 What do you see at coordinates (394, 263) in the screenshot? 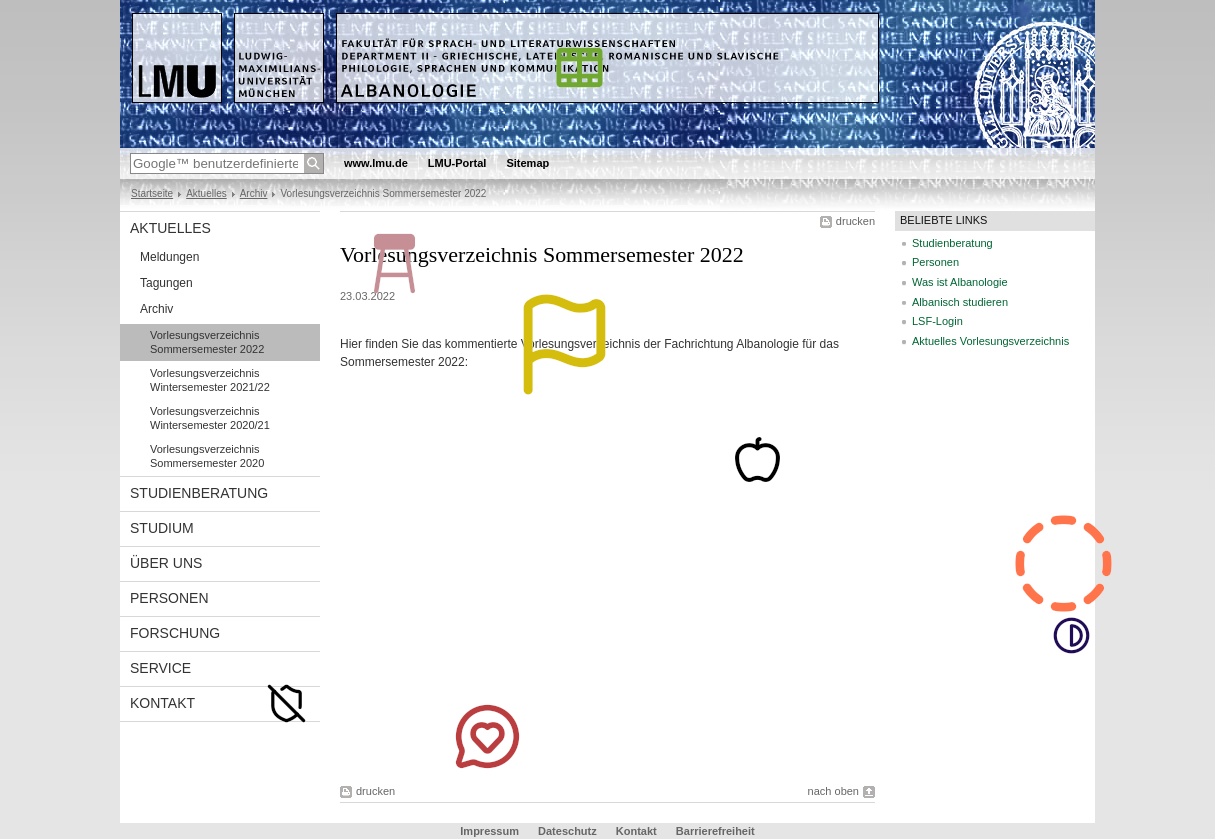
I see `furniture item in a home decor or interior design app` at bounding box center [394, 263].